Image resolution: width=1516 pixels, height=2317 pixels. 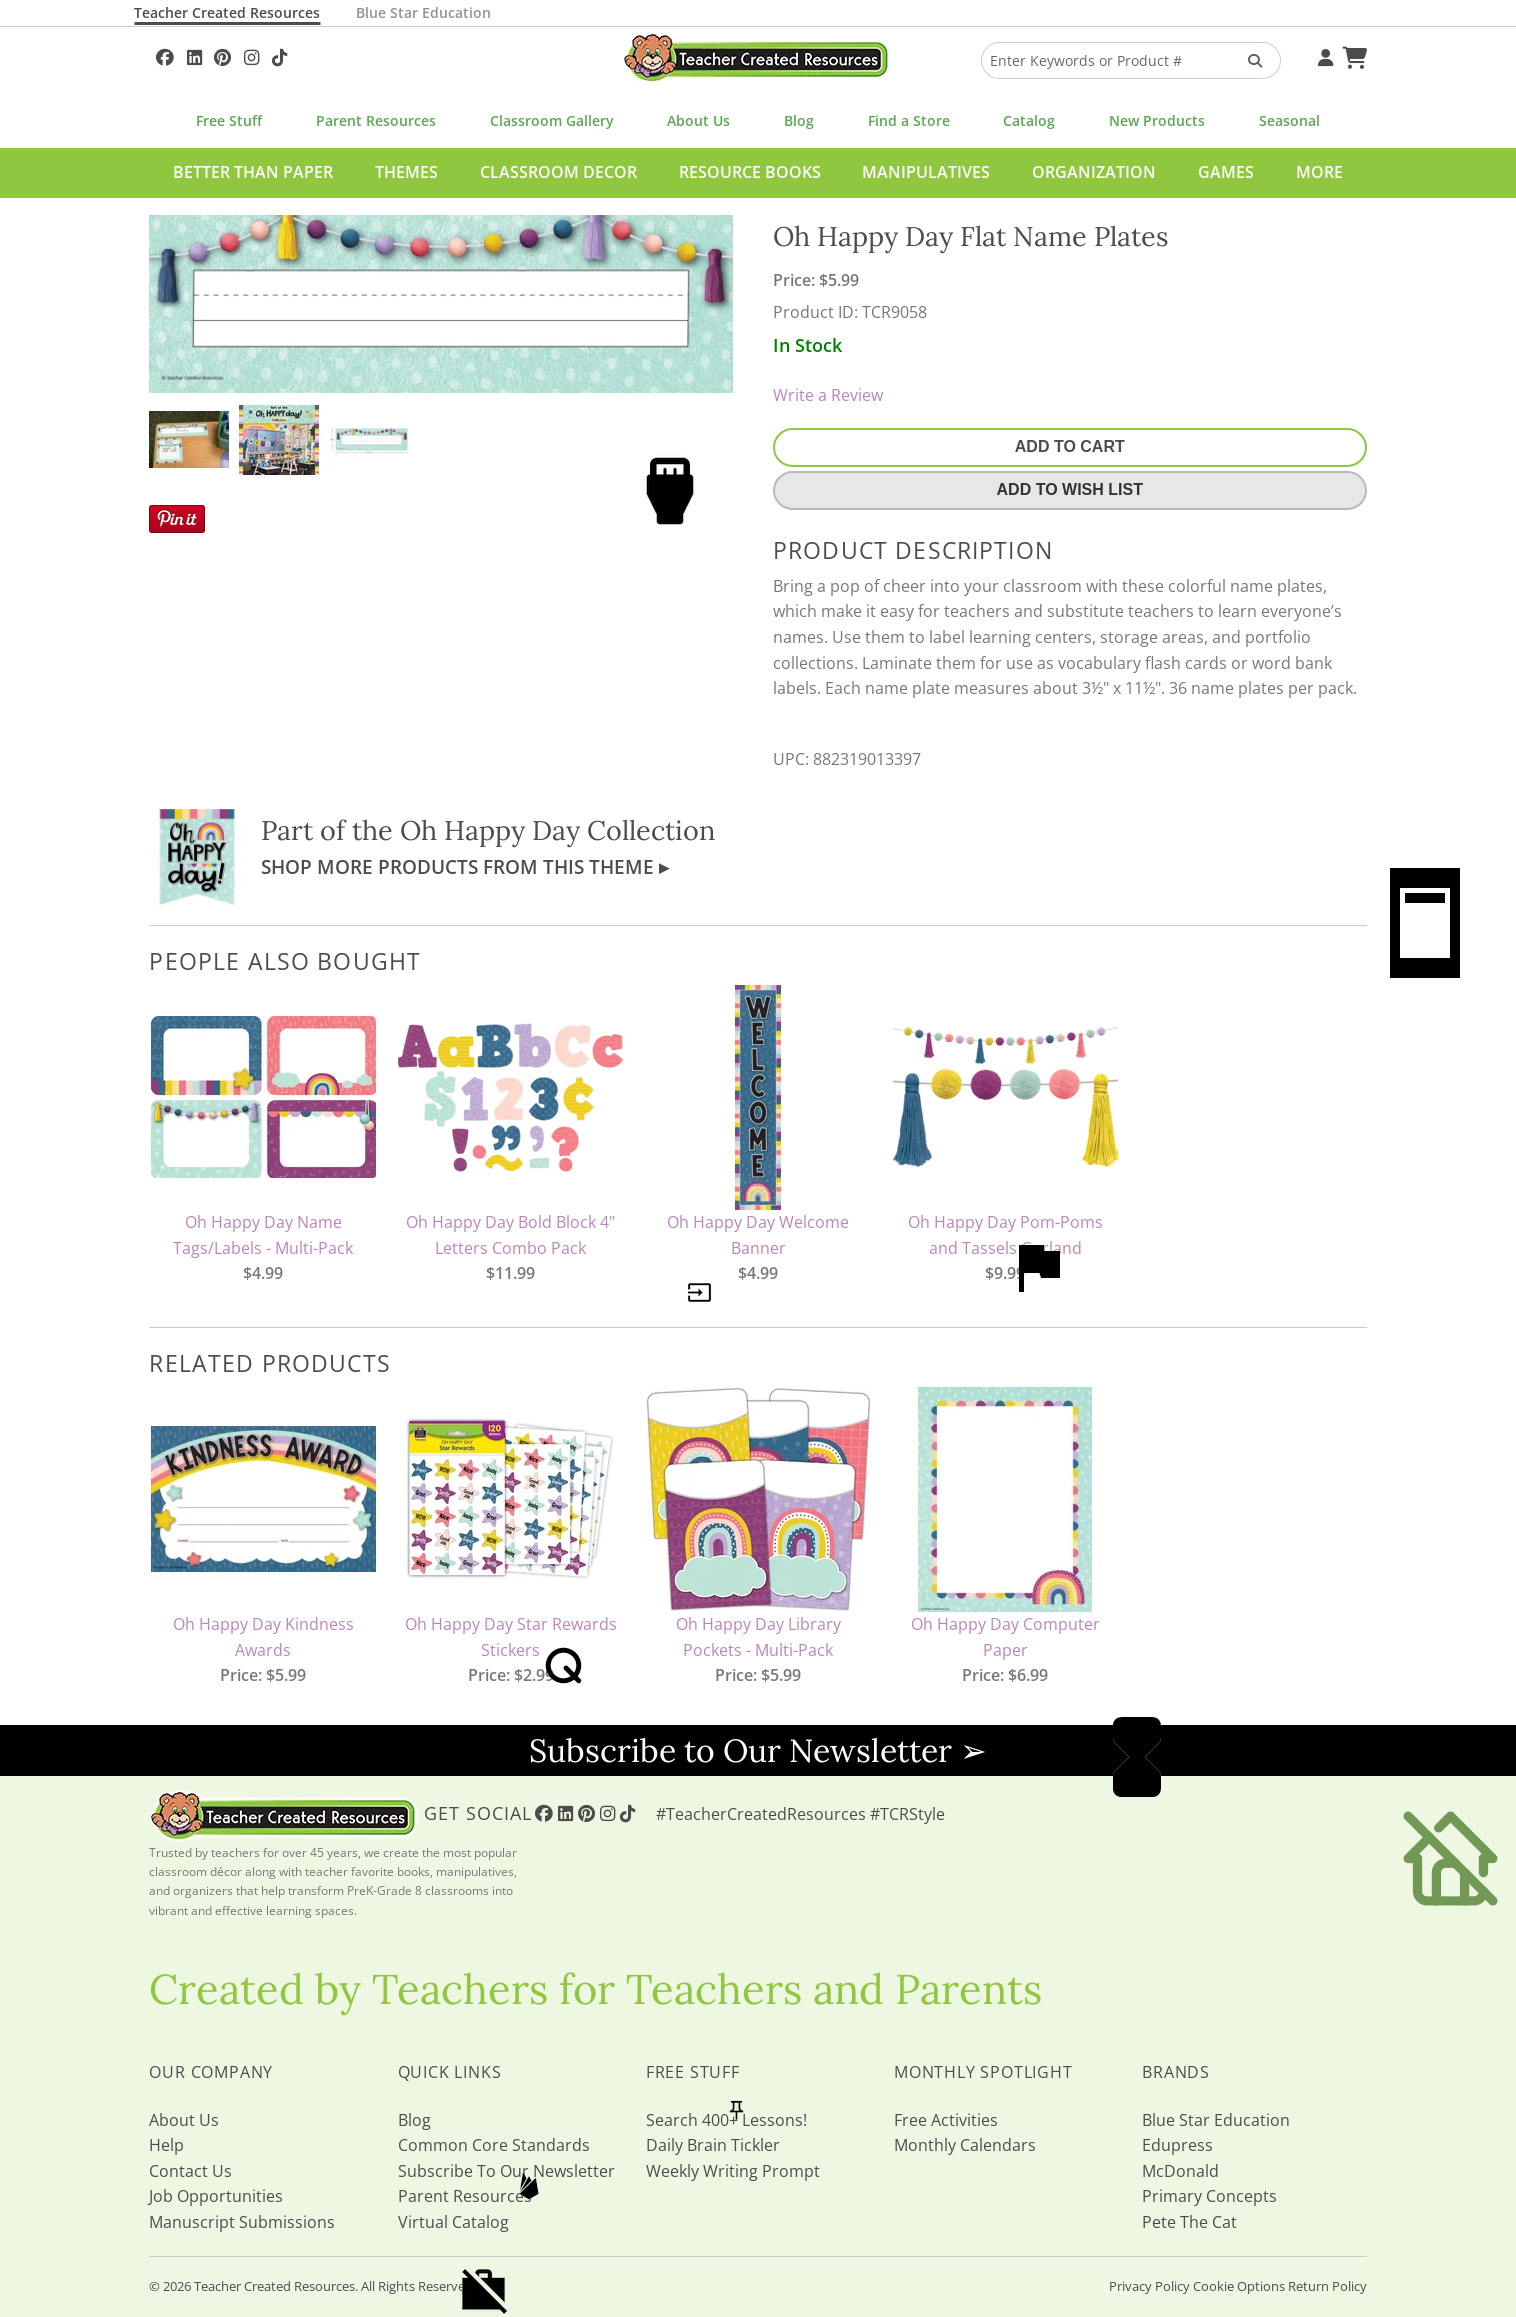 I want to click on firebase platform logo, so click(x=529, y=2186).